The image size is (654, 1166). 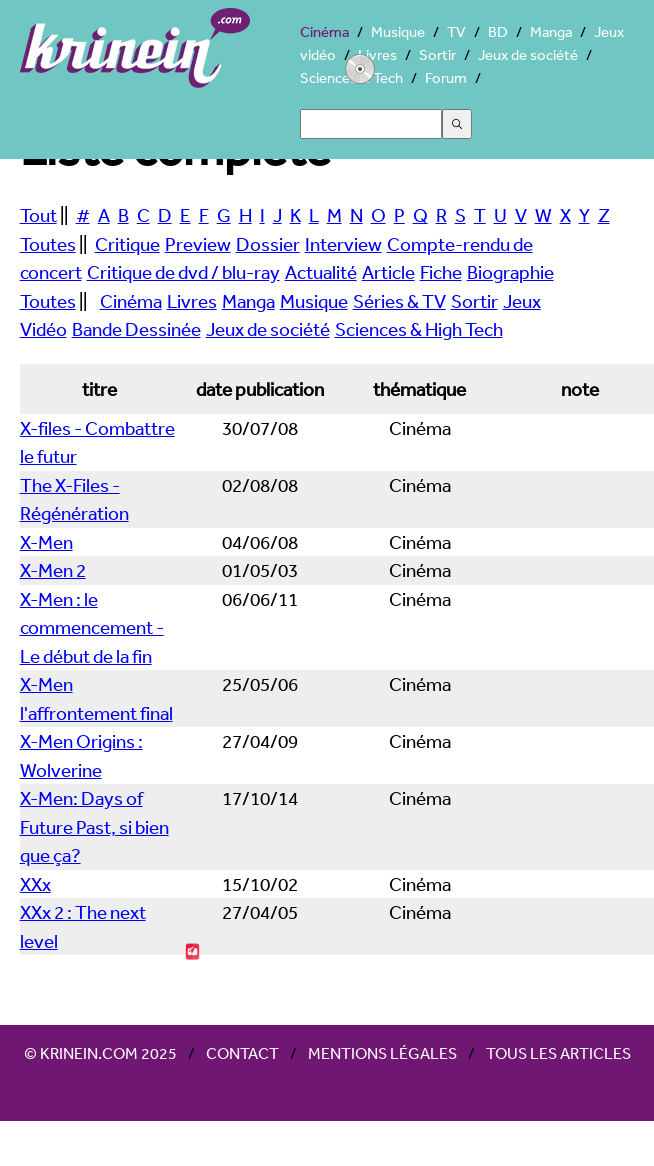 I want to click on an EPS image file, so click(x=192, y=951).